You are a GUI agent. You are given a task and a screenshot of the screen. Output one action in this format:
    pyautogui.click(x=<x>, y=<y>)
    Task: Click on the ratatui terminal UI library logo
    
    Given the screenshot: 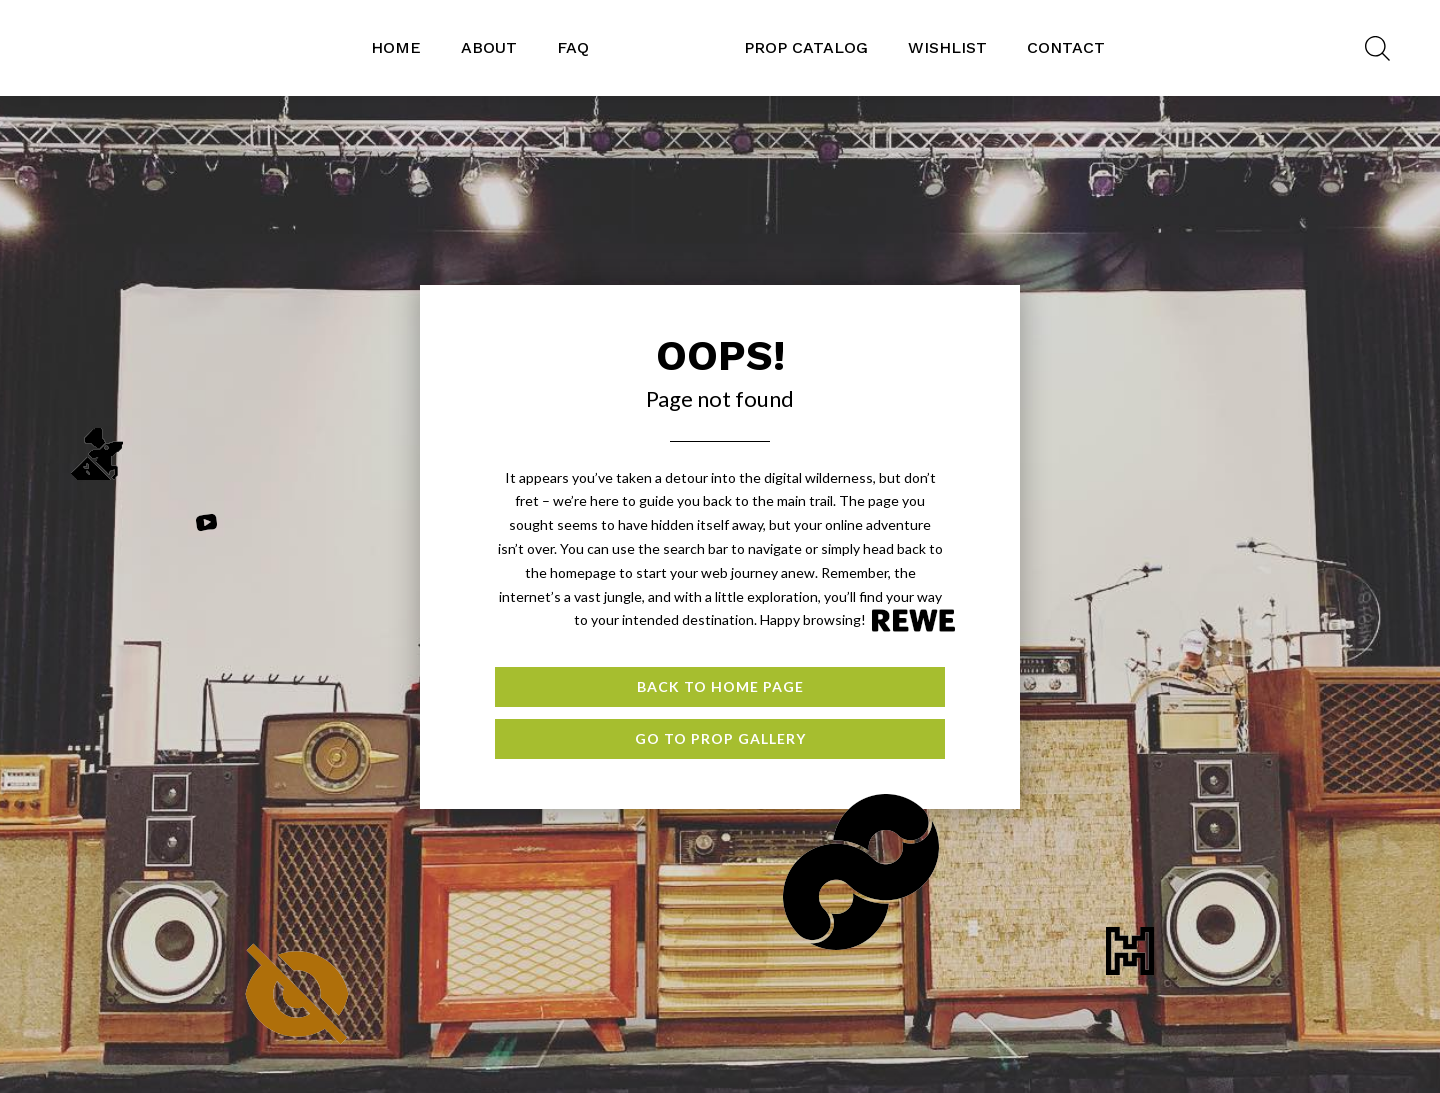 What is the action you would take?
    pyautogui.click(x=97, y=454)
    